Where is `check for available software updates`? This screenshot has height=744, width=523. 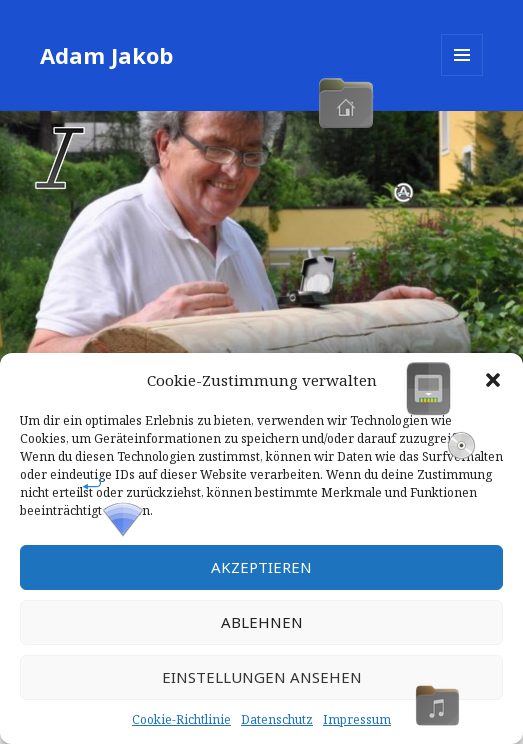
check for available software updates is located at coordinates (403, 192).